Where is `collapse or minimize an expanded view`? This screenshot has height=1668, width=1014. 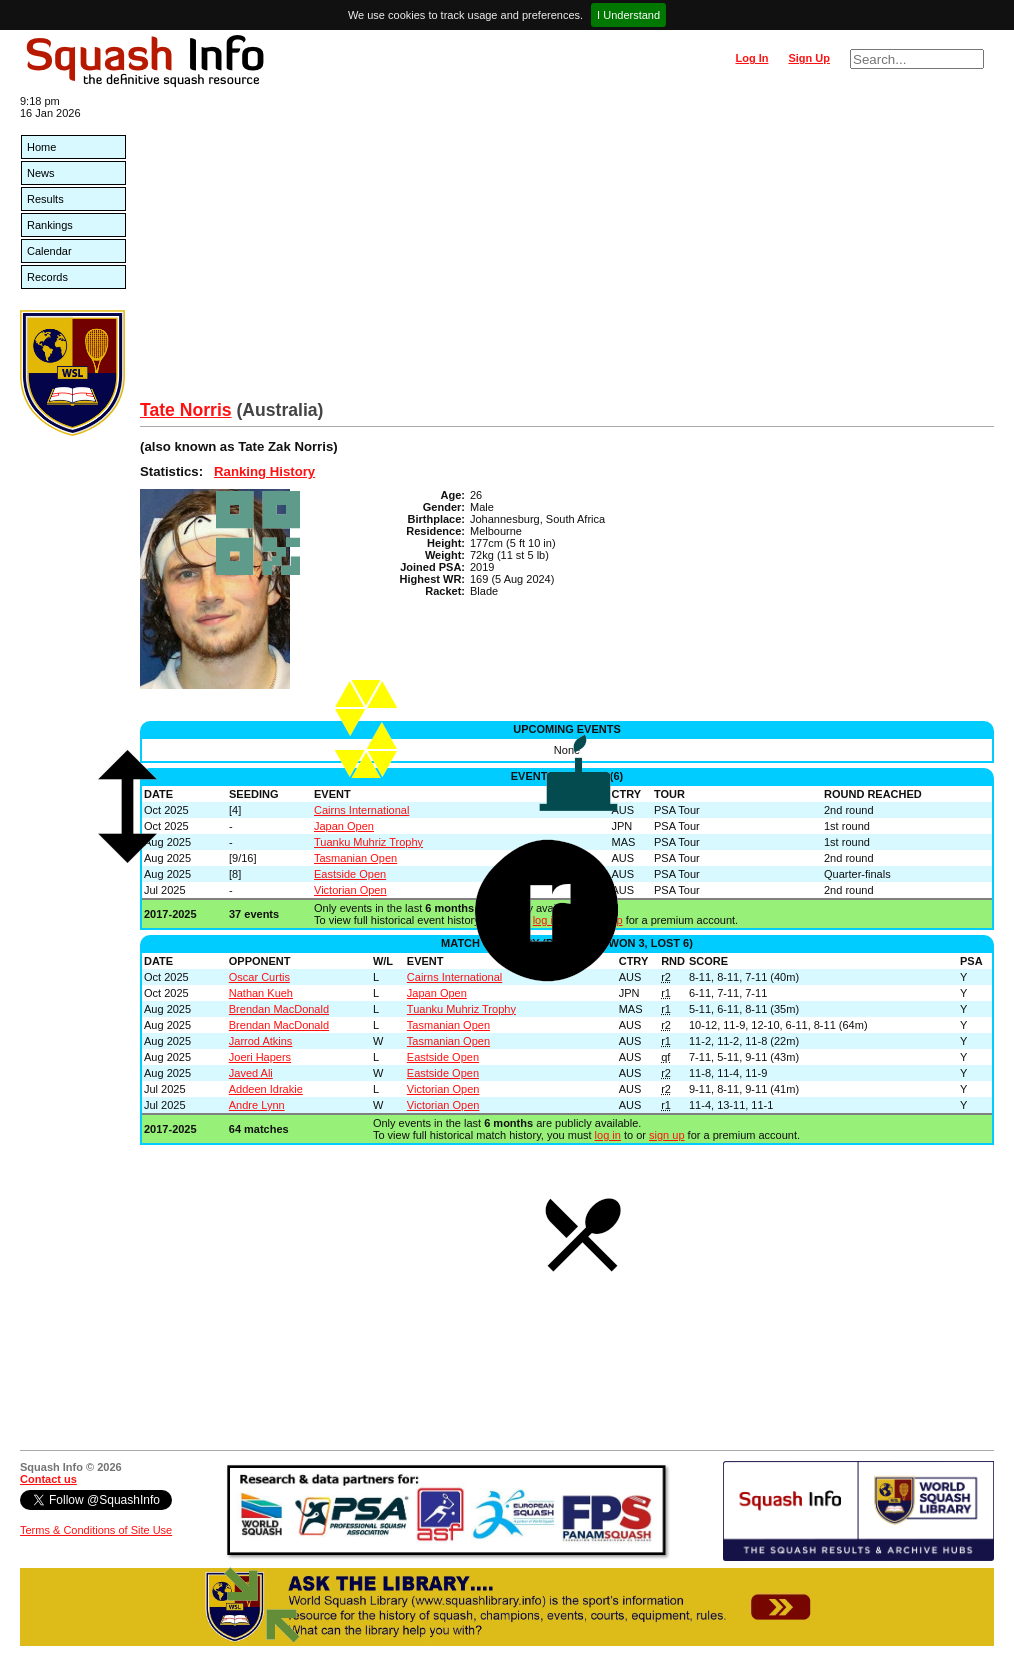
collapse or minimize an expanded view is located at coordinates (262, 1605).